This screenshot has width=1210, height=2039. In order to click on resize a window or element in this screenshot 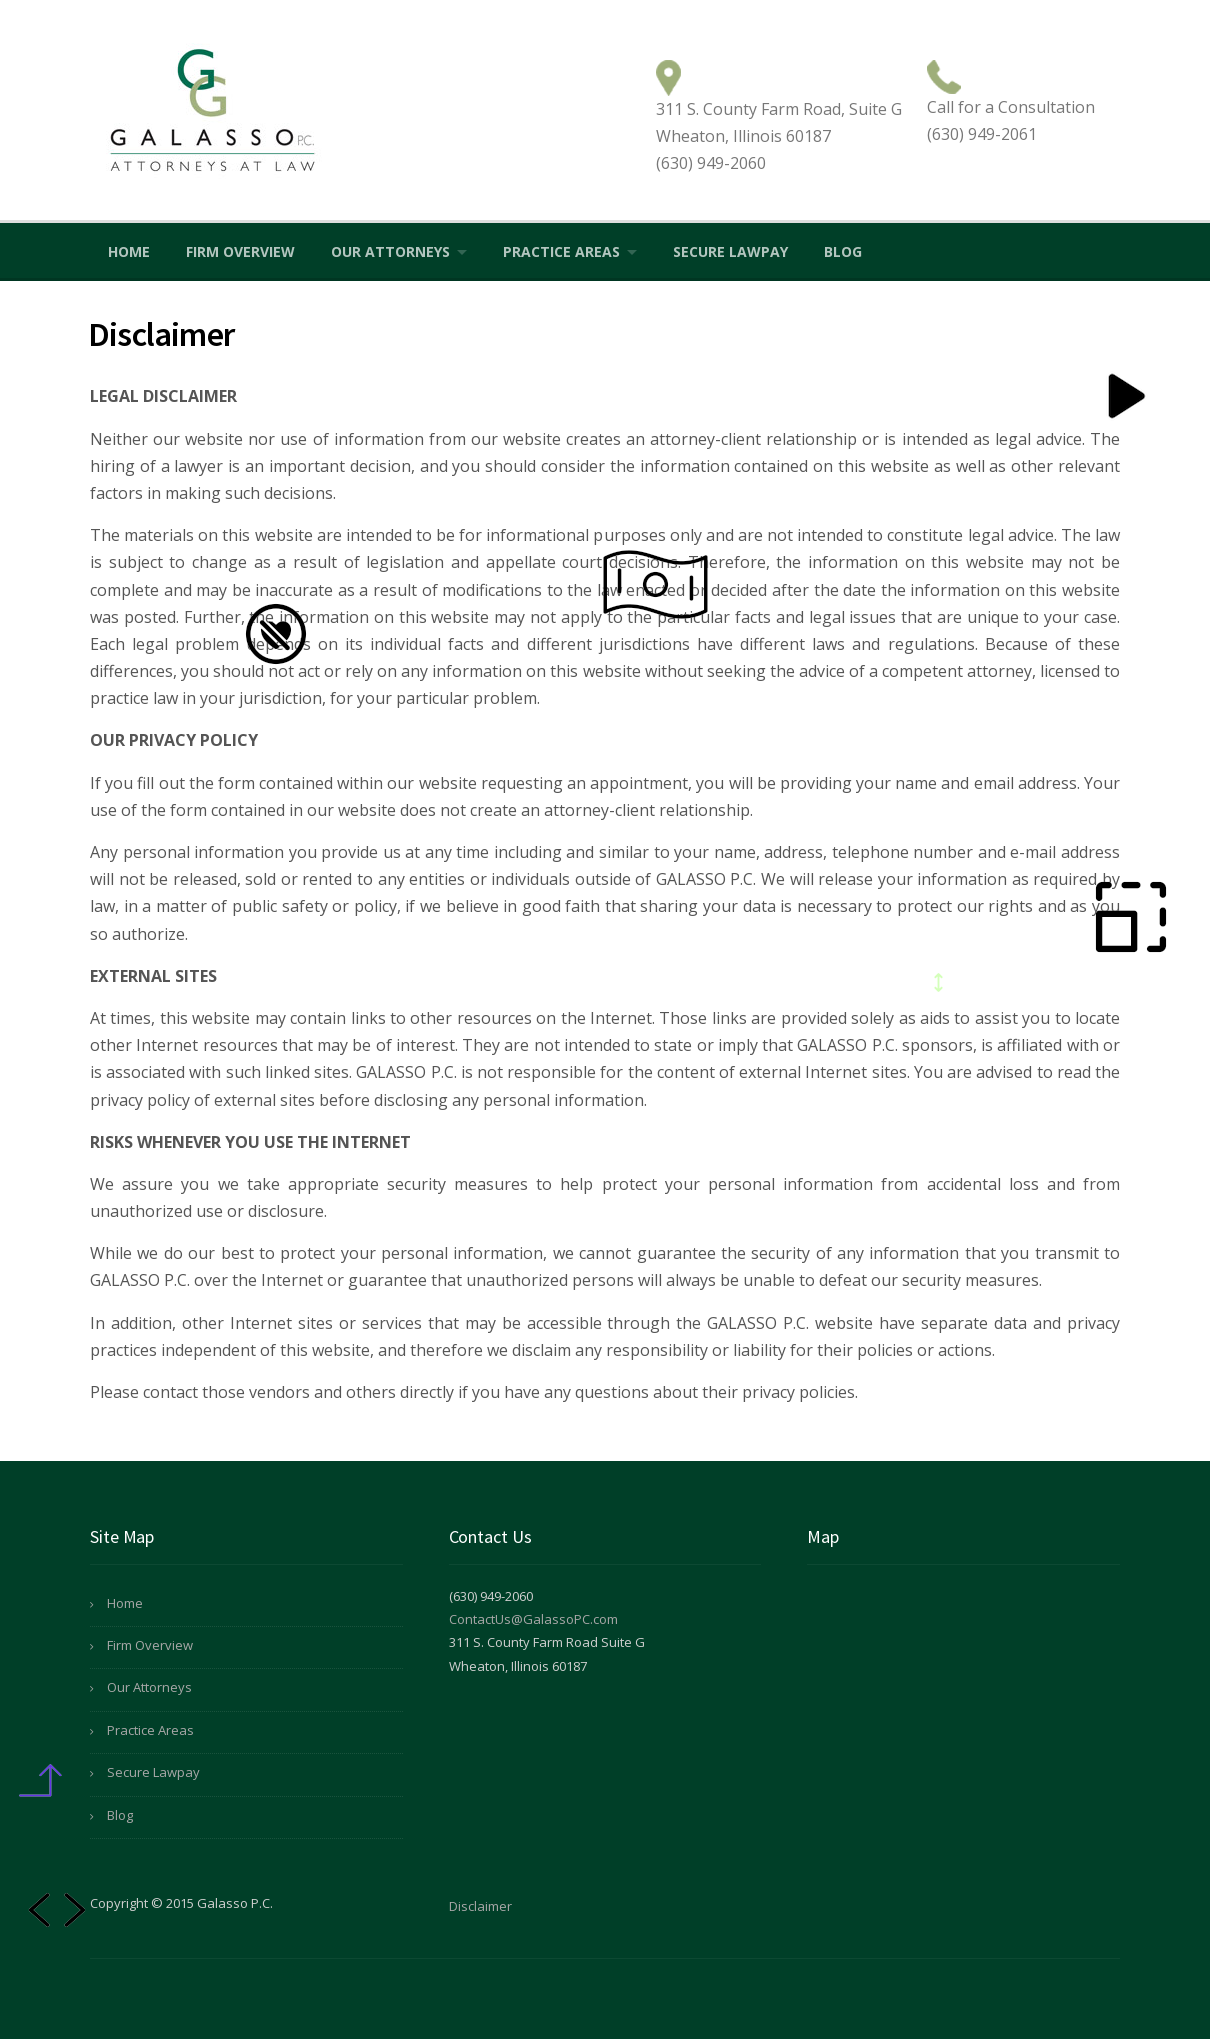, I will do `click(1131, 917)`.